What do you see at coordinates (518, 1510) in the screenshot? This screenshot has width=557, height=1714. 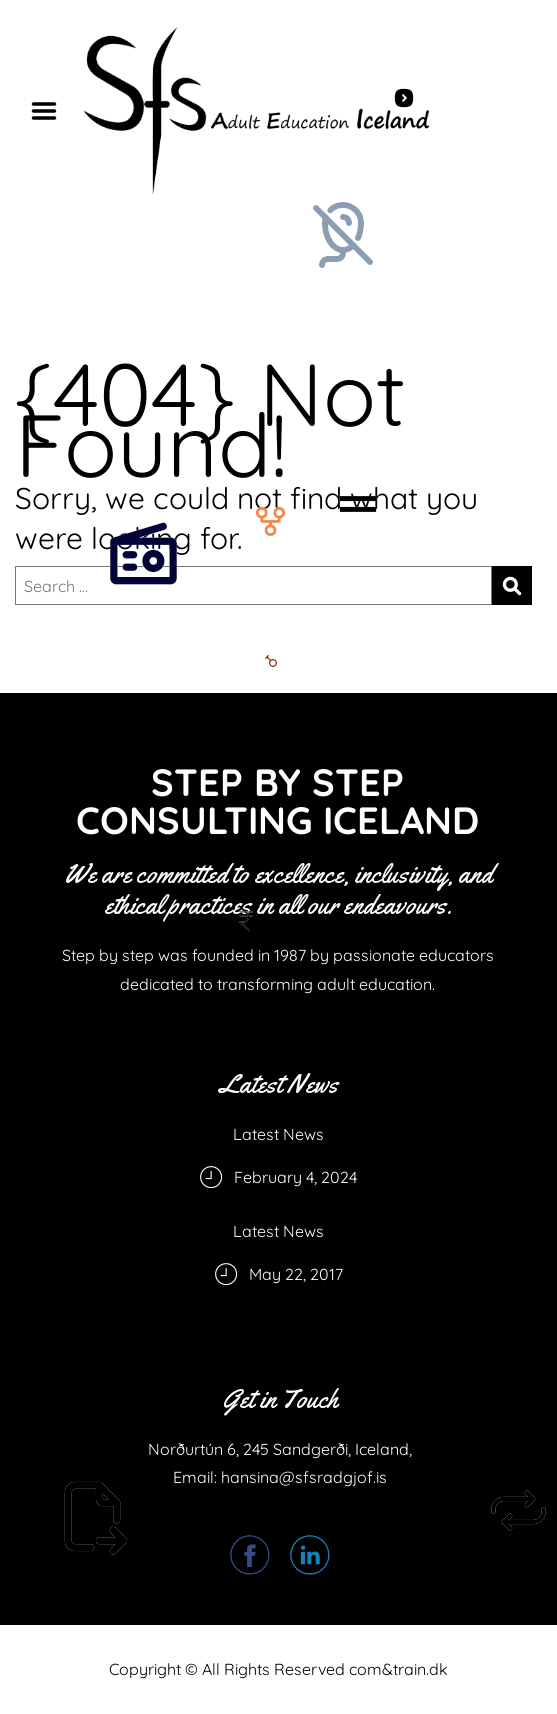 I see `enable repeat mode for playback` at bounding box center [518, 1510].